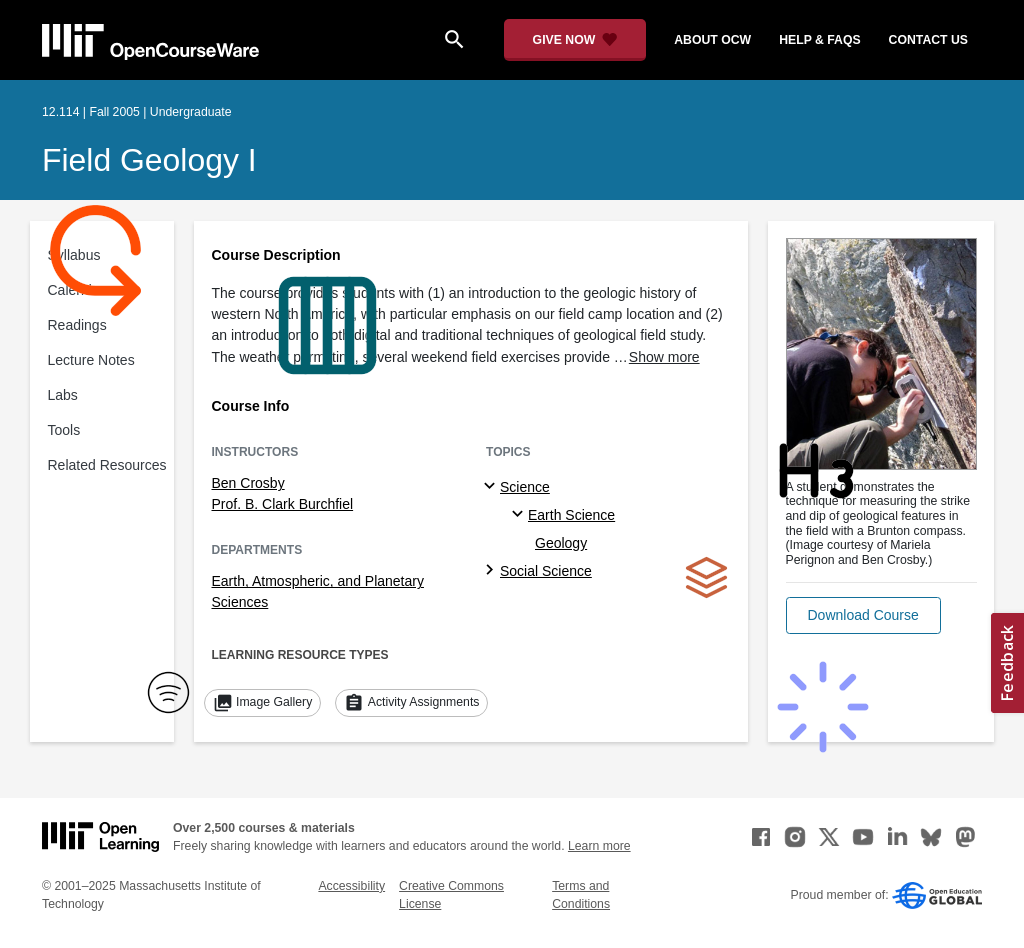  What do you see at coordinates (327, 325) in the screenshot?
I see `switch to four-column layout view` at bounding box center [327, 325].